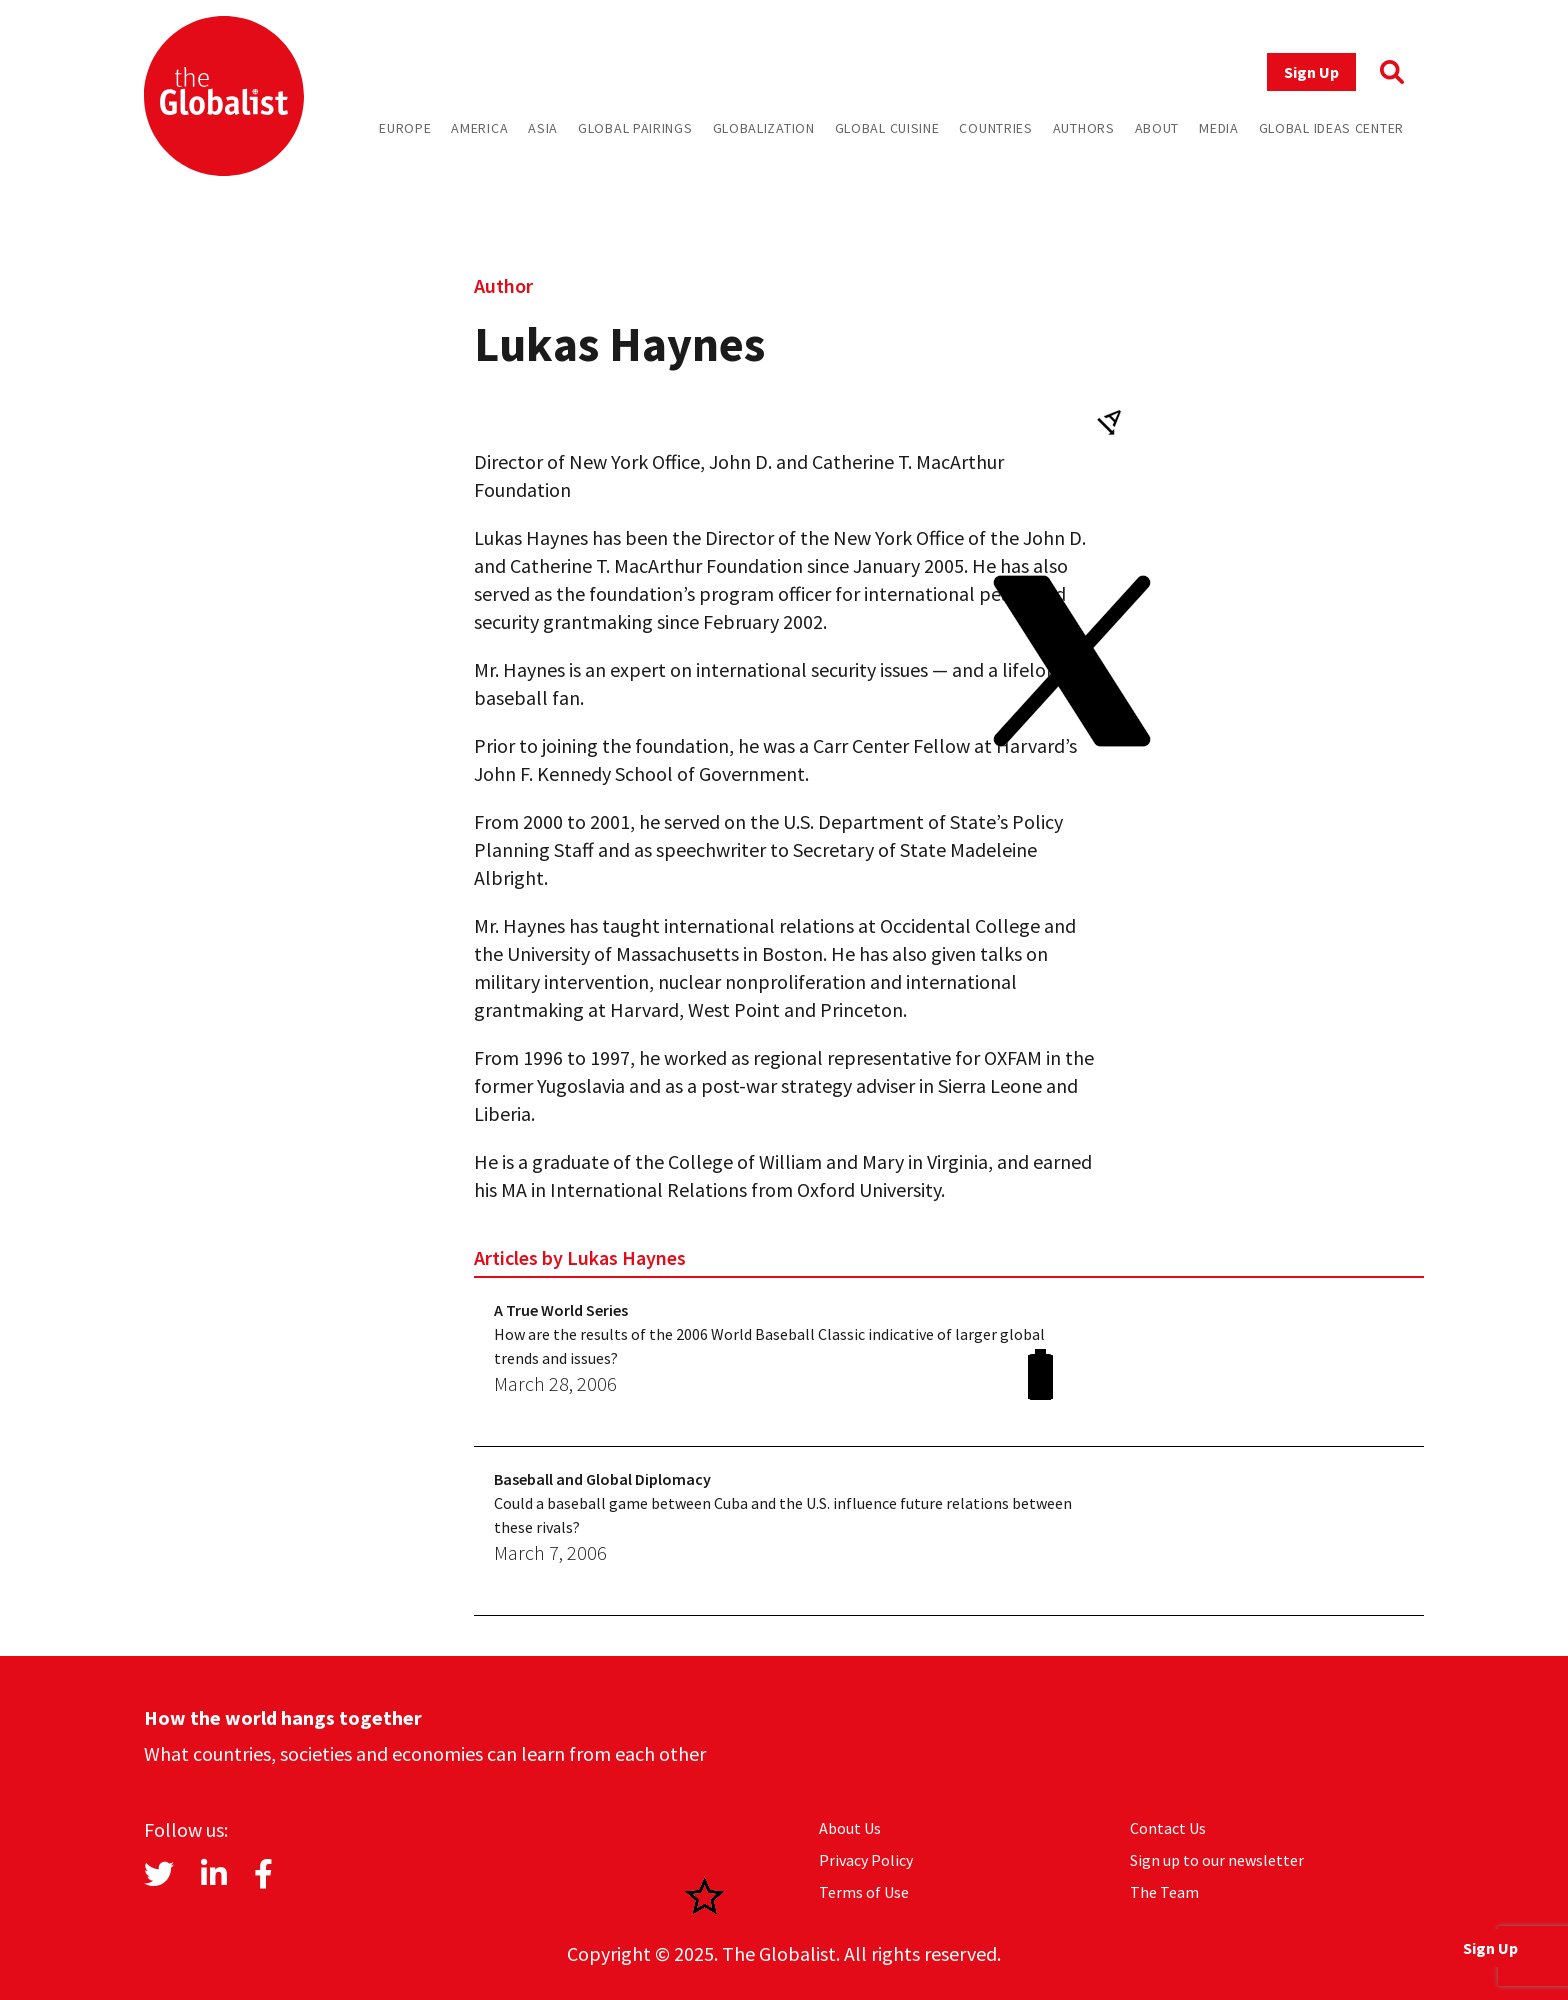 This screenshot has width=1568, height=2000. Describe the element at coordinates (1110, 422) in the screenshot. I see `rotate text at a downward angle` at that location.